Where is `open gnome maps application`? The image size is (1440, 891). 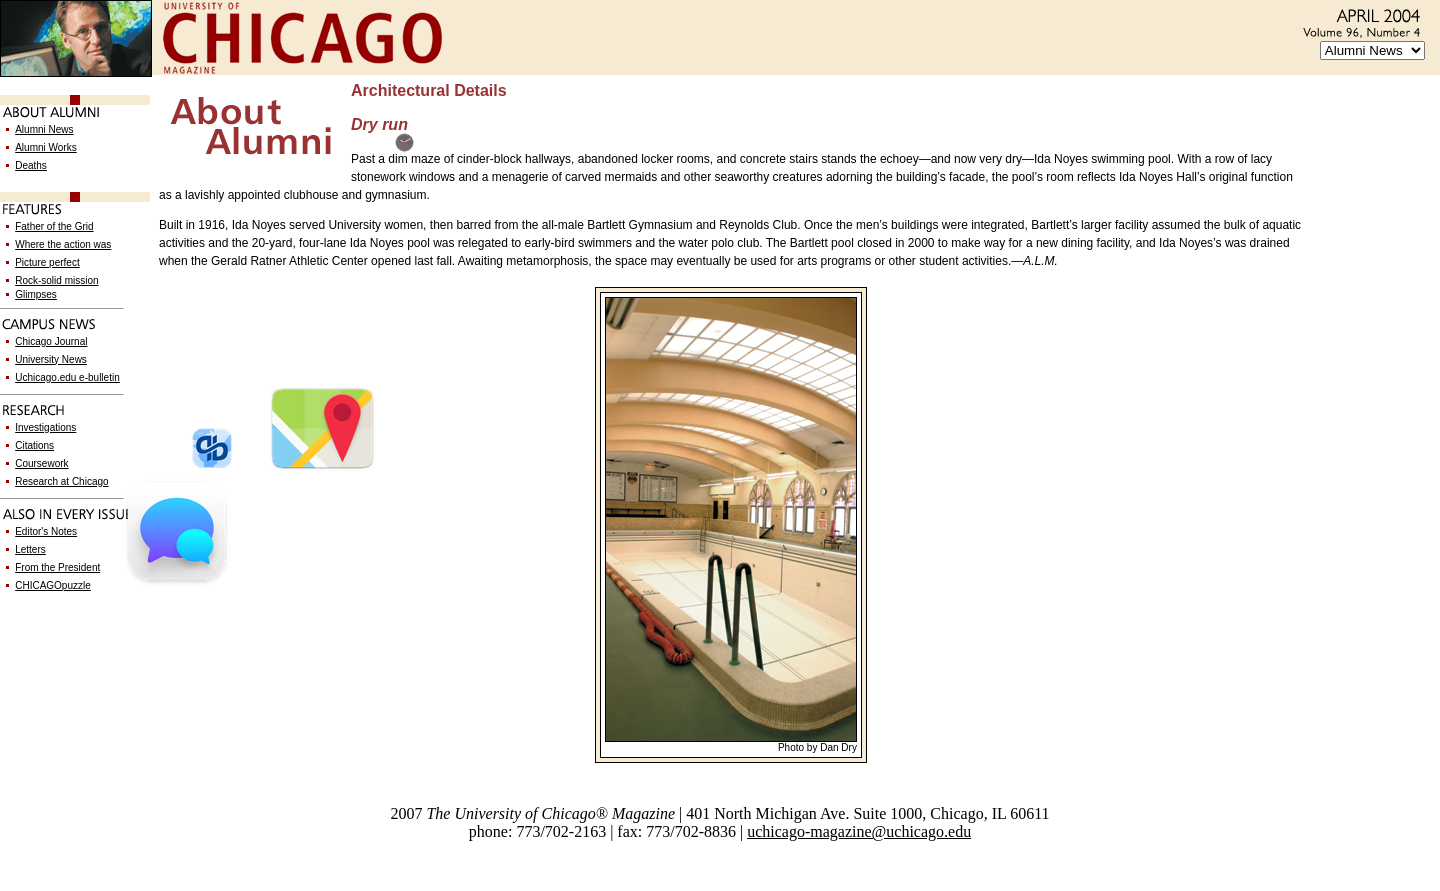
open gnome maps application is located at coordinates (322, 428).